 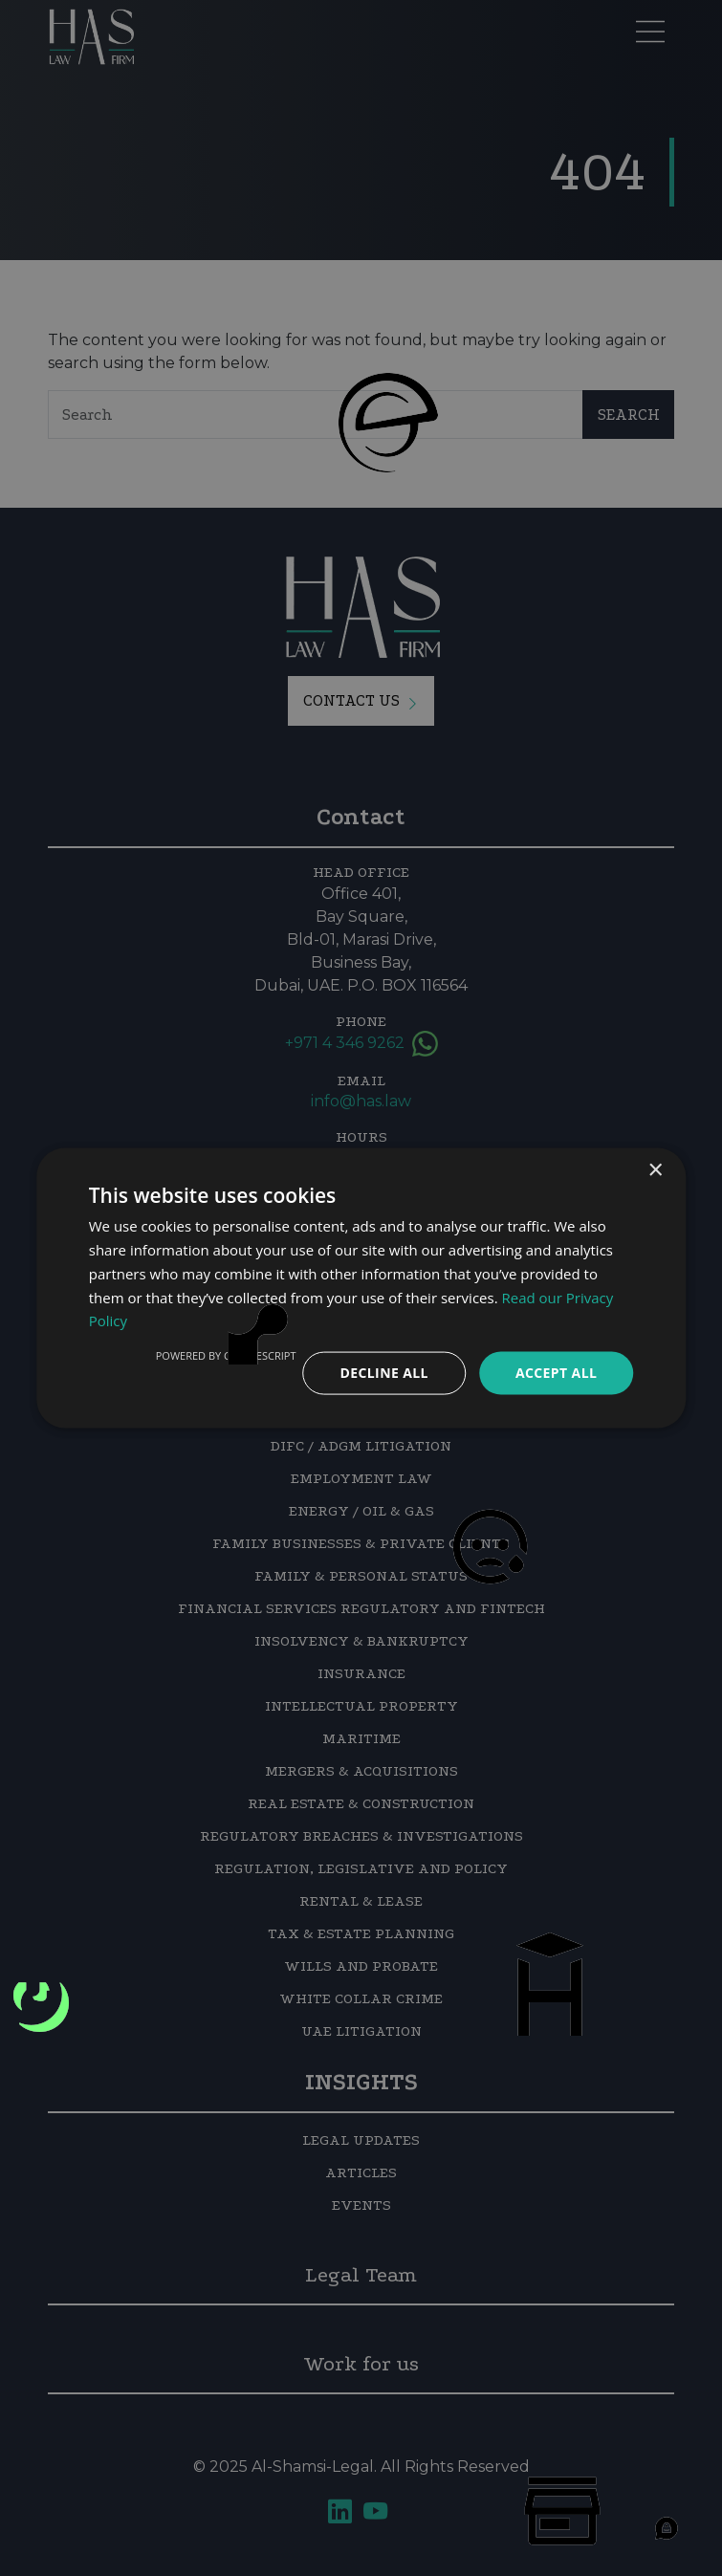 I want to click on render cloud platform logo, so click(x=257, y=1334).